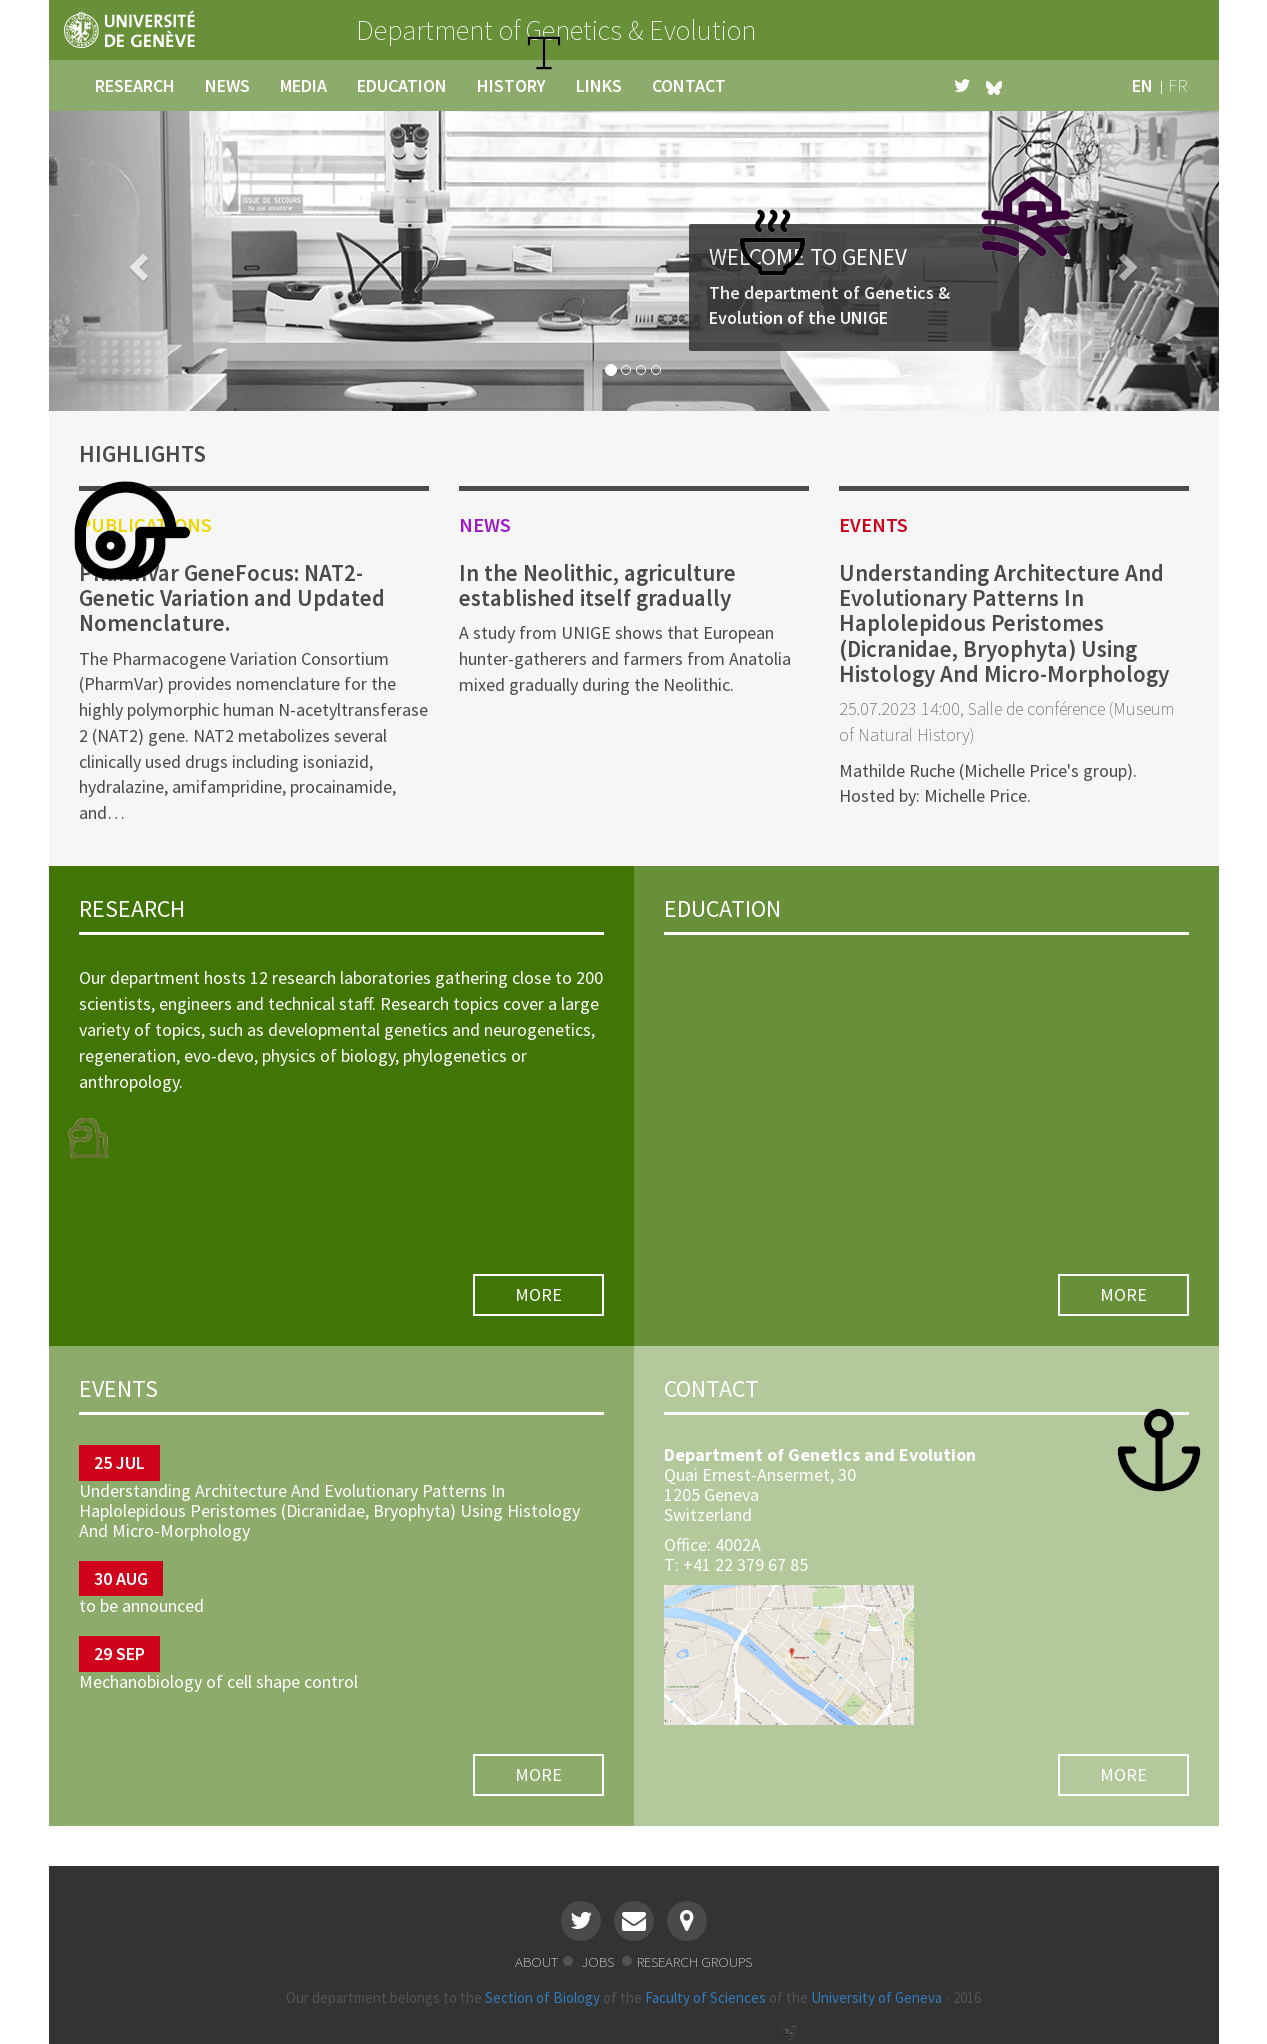 This screenshot has width=1267, height=2044. What do you see at coordinates (1159, 1450) in the screenshot?
I see `anchor a component or element in place` at bounding box center [1159, 1450].